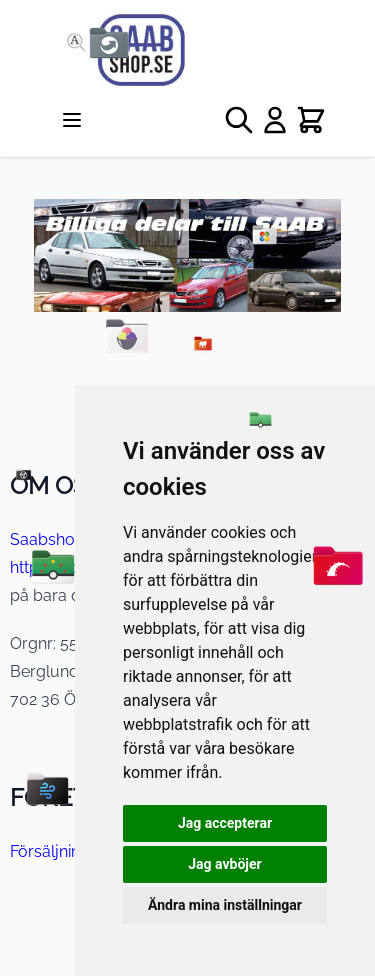 Image resolution: width=375 pixels, height=976 pixels. What do you see at coordinates (76, 42) in the screenshot?
I see `search for text within a document` at bounding box center [76, 42].